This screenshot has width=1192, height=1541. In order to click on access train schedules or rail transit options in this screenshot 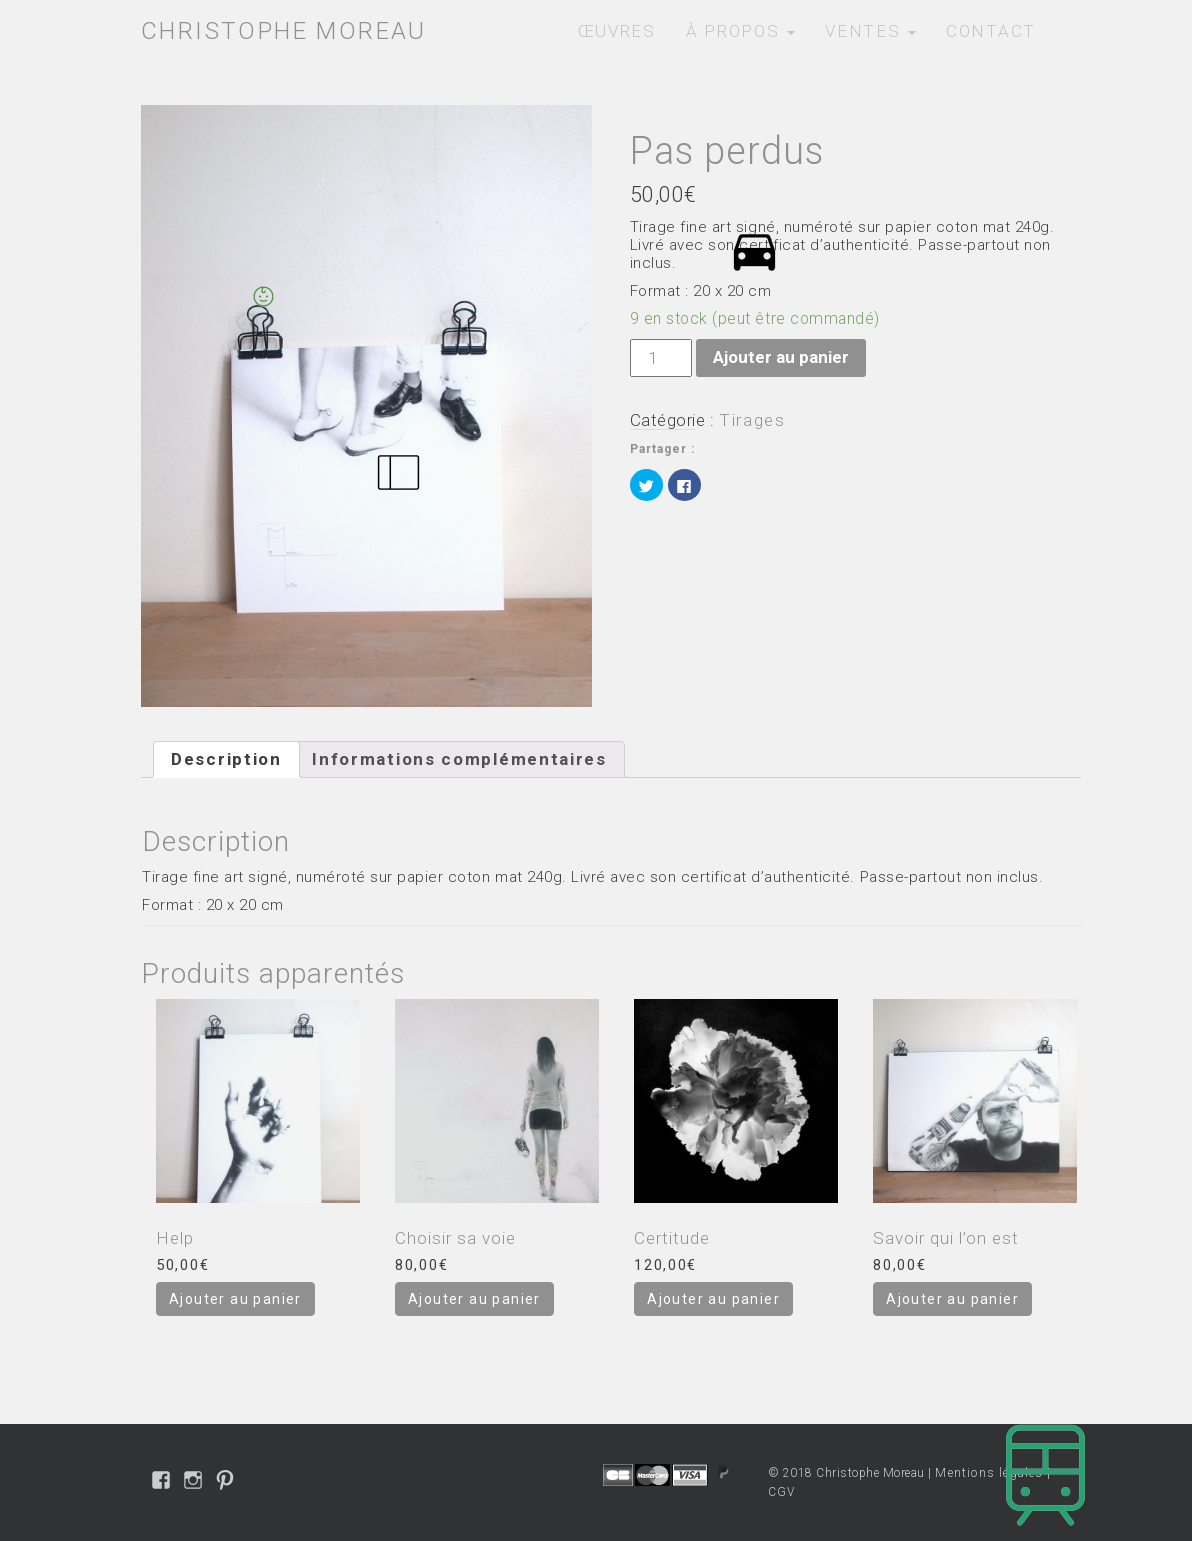, I will do `click(1045, 1471)`.